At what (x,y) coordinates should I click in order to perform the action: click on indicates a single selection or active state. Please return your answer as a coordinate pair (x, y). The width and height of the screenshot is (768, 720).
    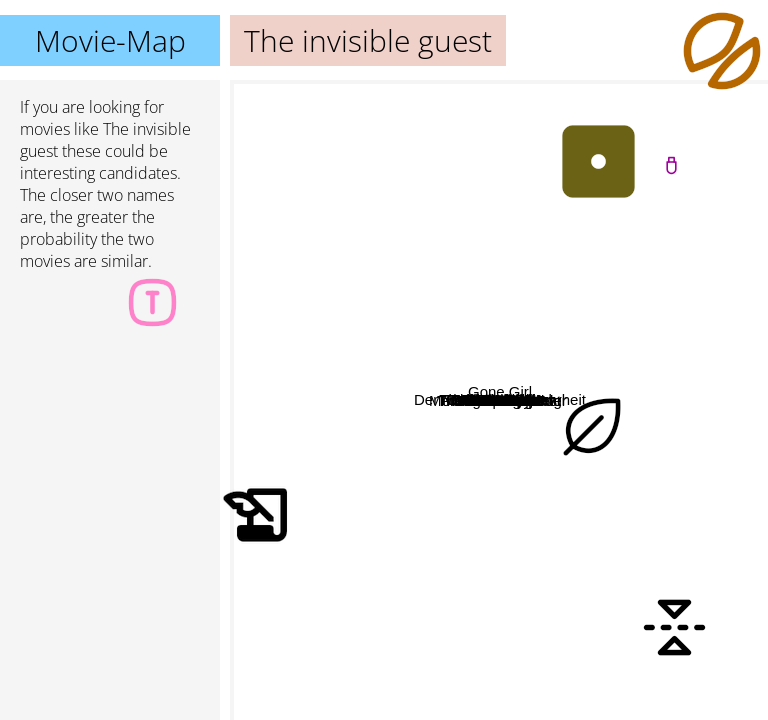
    Looking at the image, I should click on (598, 161).